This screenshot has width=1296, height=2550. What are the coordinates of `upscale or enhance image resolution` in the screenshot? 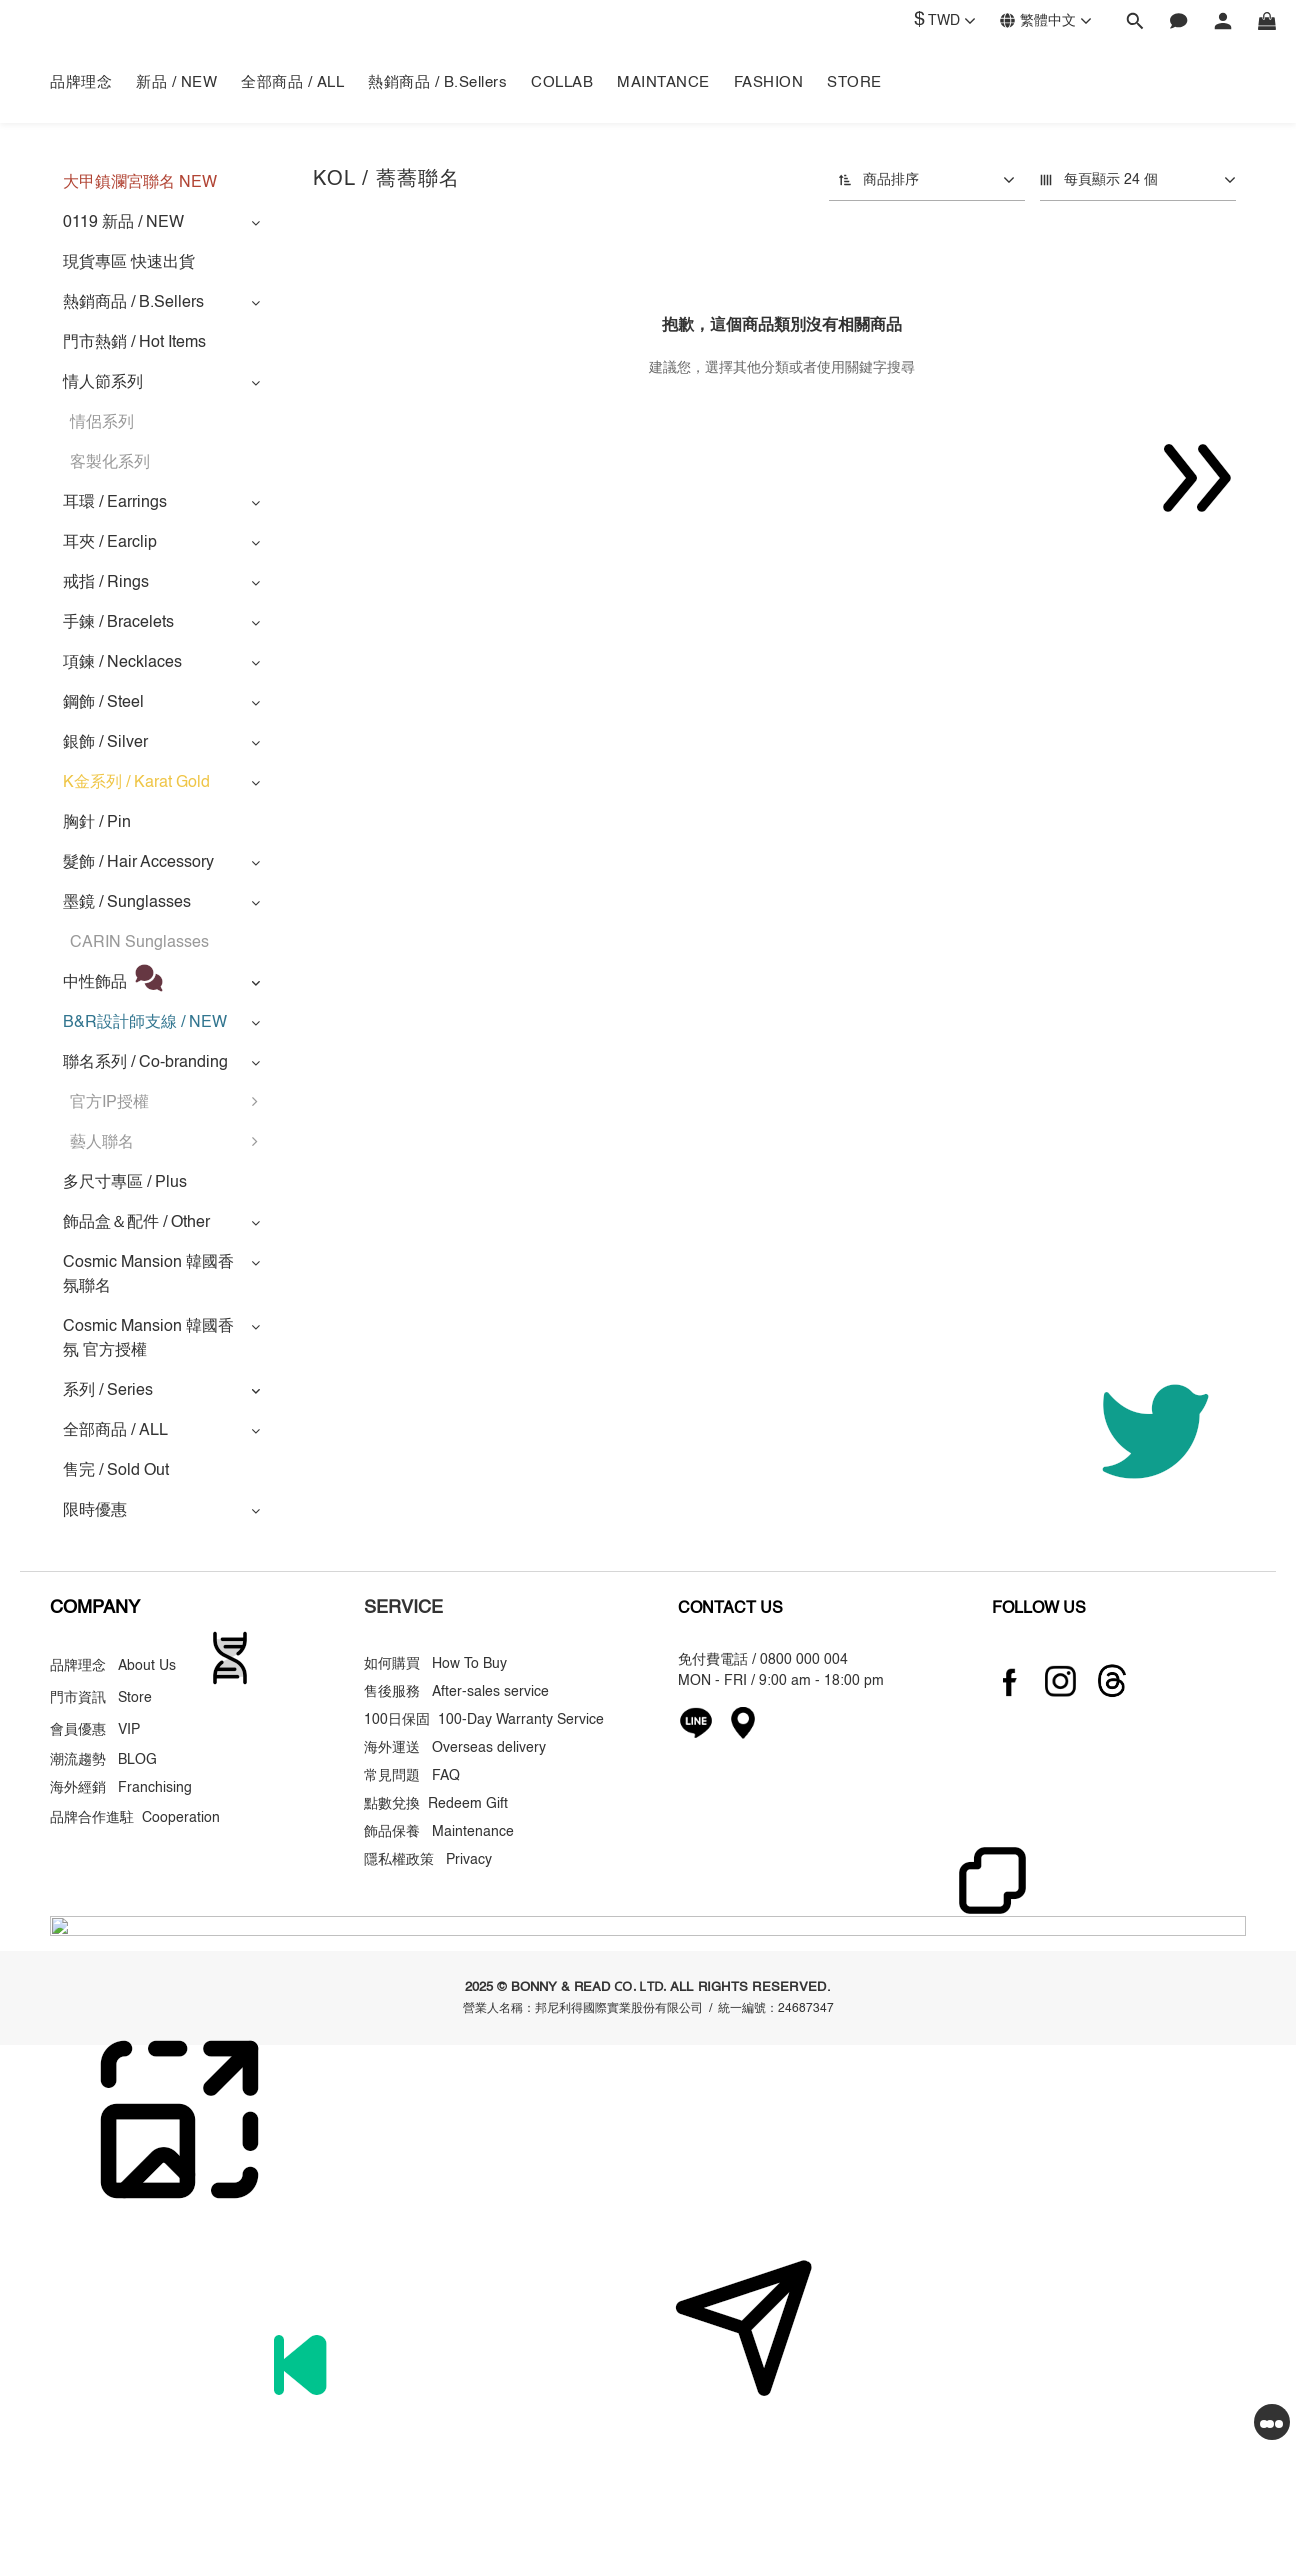 It's located at (179, 2119).